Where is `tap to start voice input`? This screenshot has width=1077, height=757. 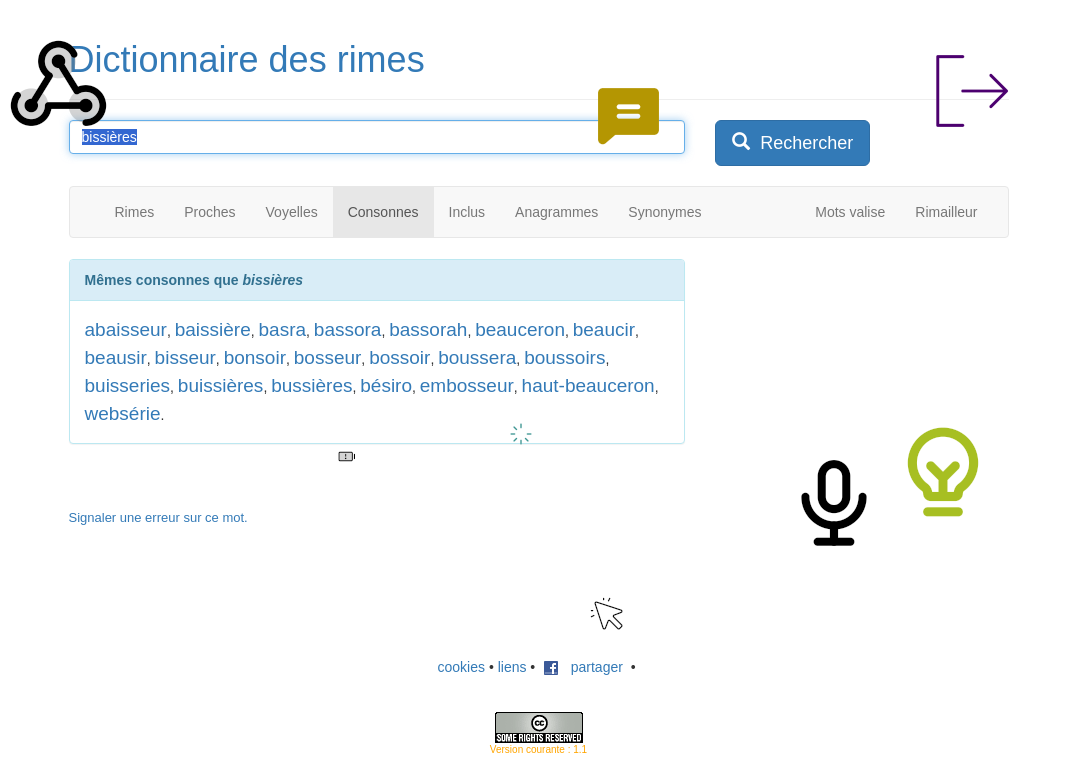 tap to start voice input is located at coordinates (834, 505).